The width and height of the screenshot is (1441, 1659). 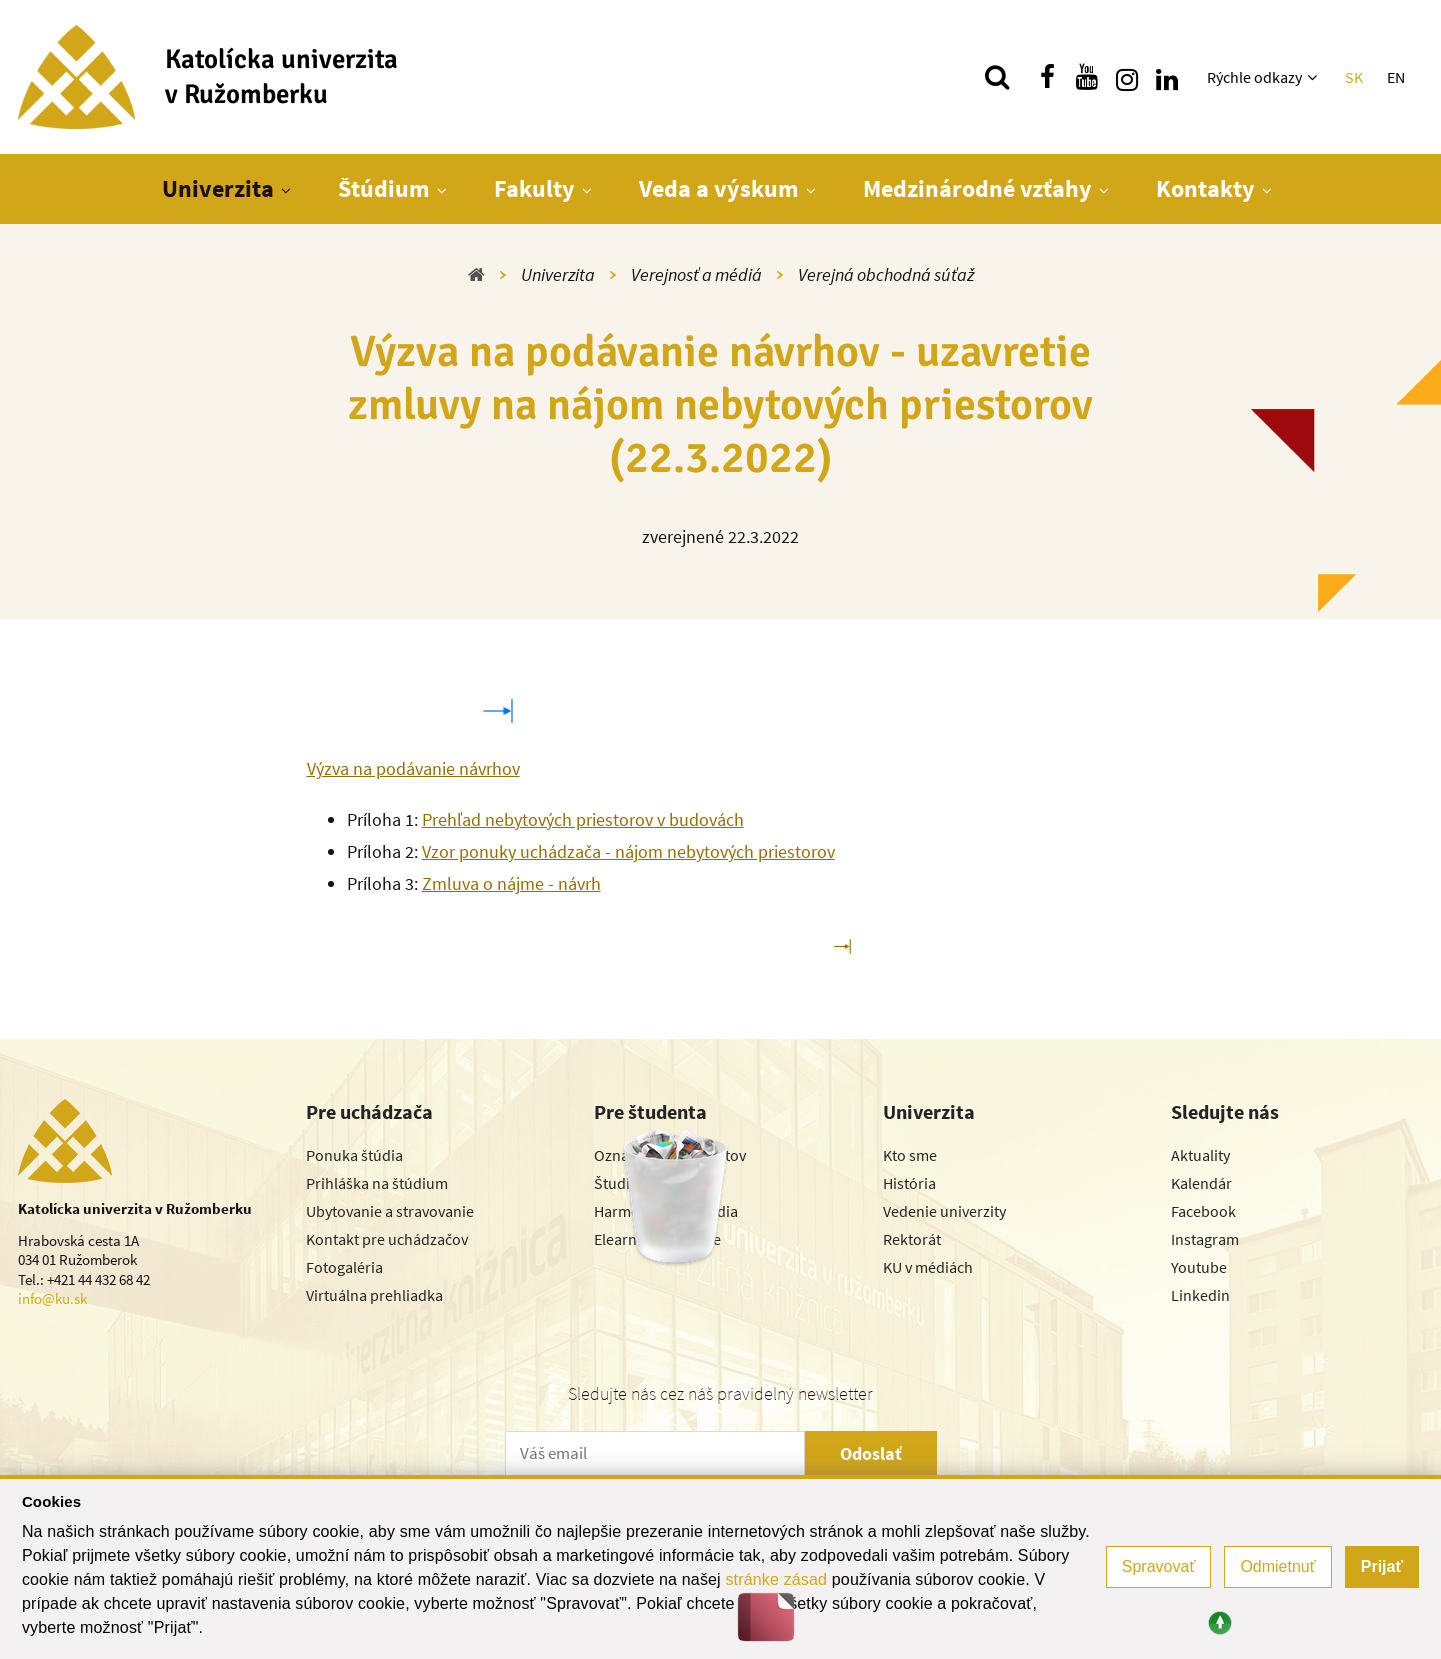 I want to click on change desktop wallpaper settings, so click(x=766, y=1615).